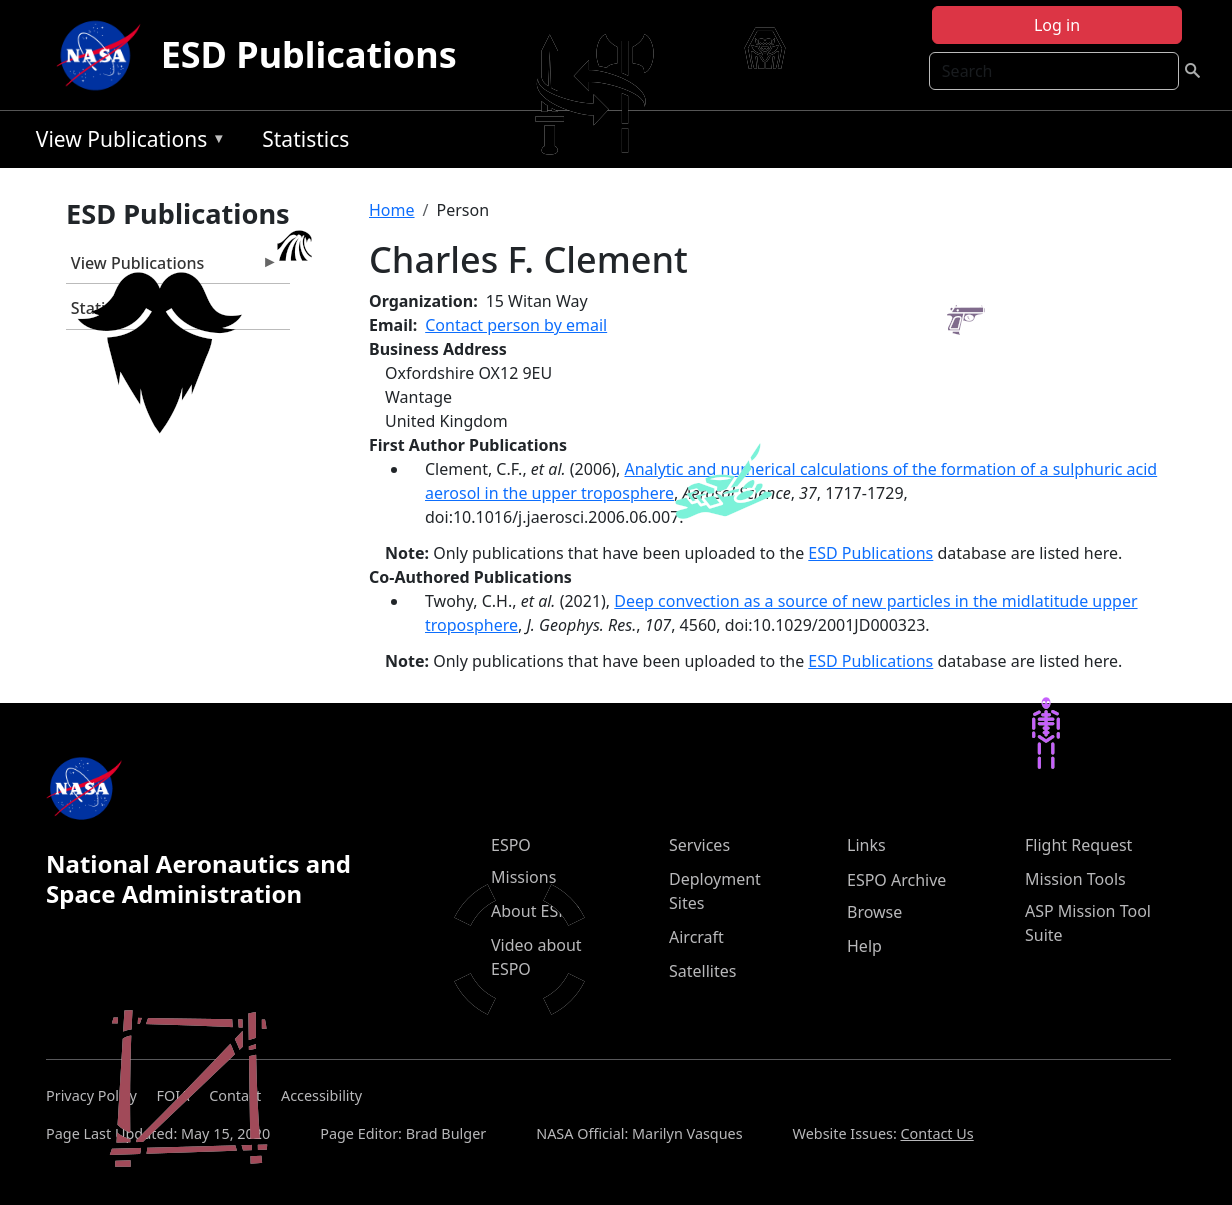  I want to click on browse charcuterie or appetizer menu options, so click(723, 486).